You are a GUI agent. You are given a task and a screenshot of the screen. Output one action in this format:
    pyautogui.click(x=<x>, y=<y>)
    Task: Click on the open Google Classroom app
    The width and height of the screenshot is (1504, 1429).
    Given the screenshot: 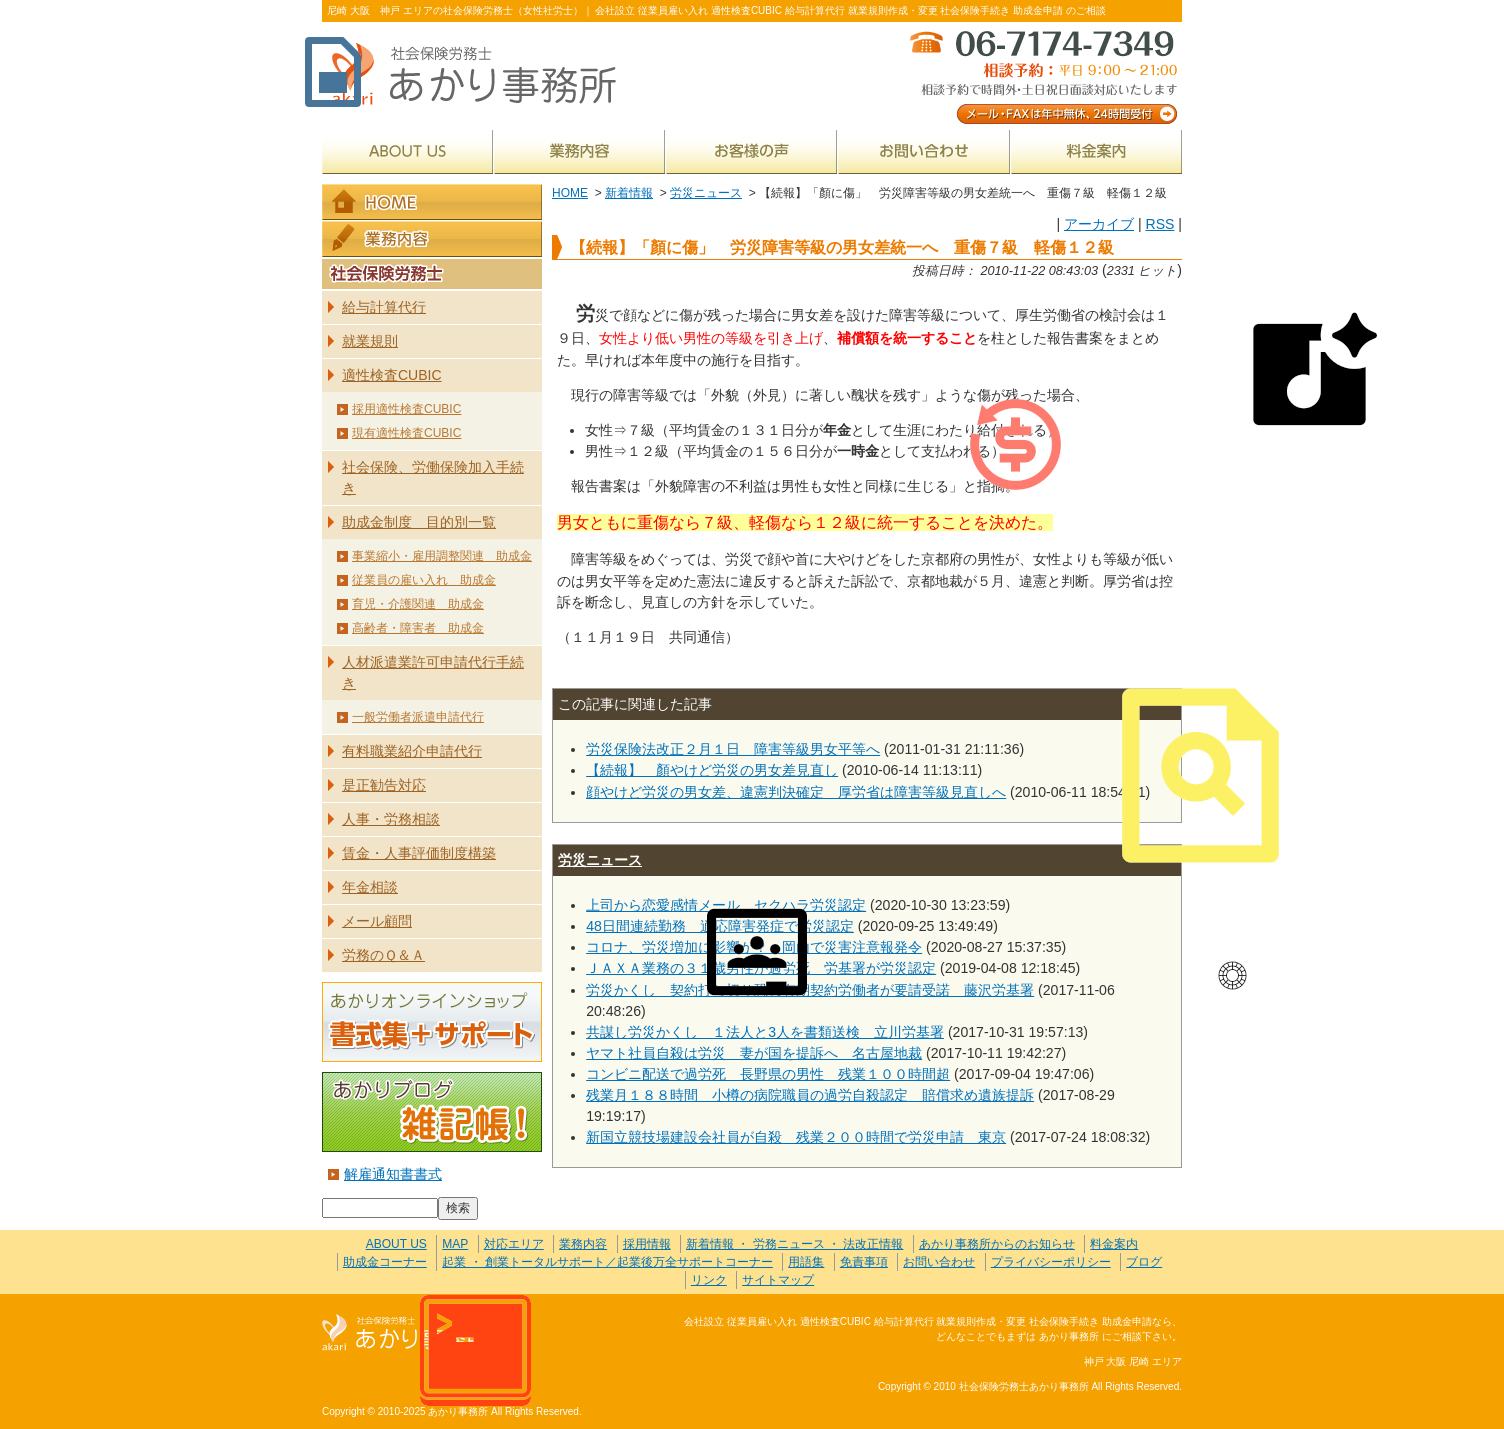 What is the action you would take?
    pyautogui.click(x=757, y=952)
    